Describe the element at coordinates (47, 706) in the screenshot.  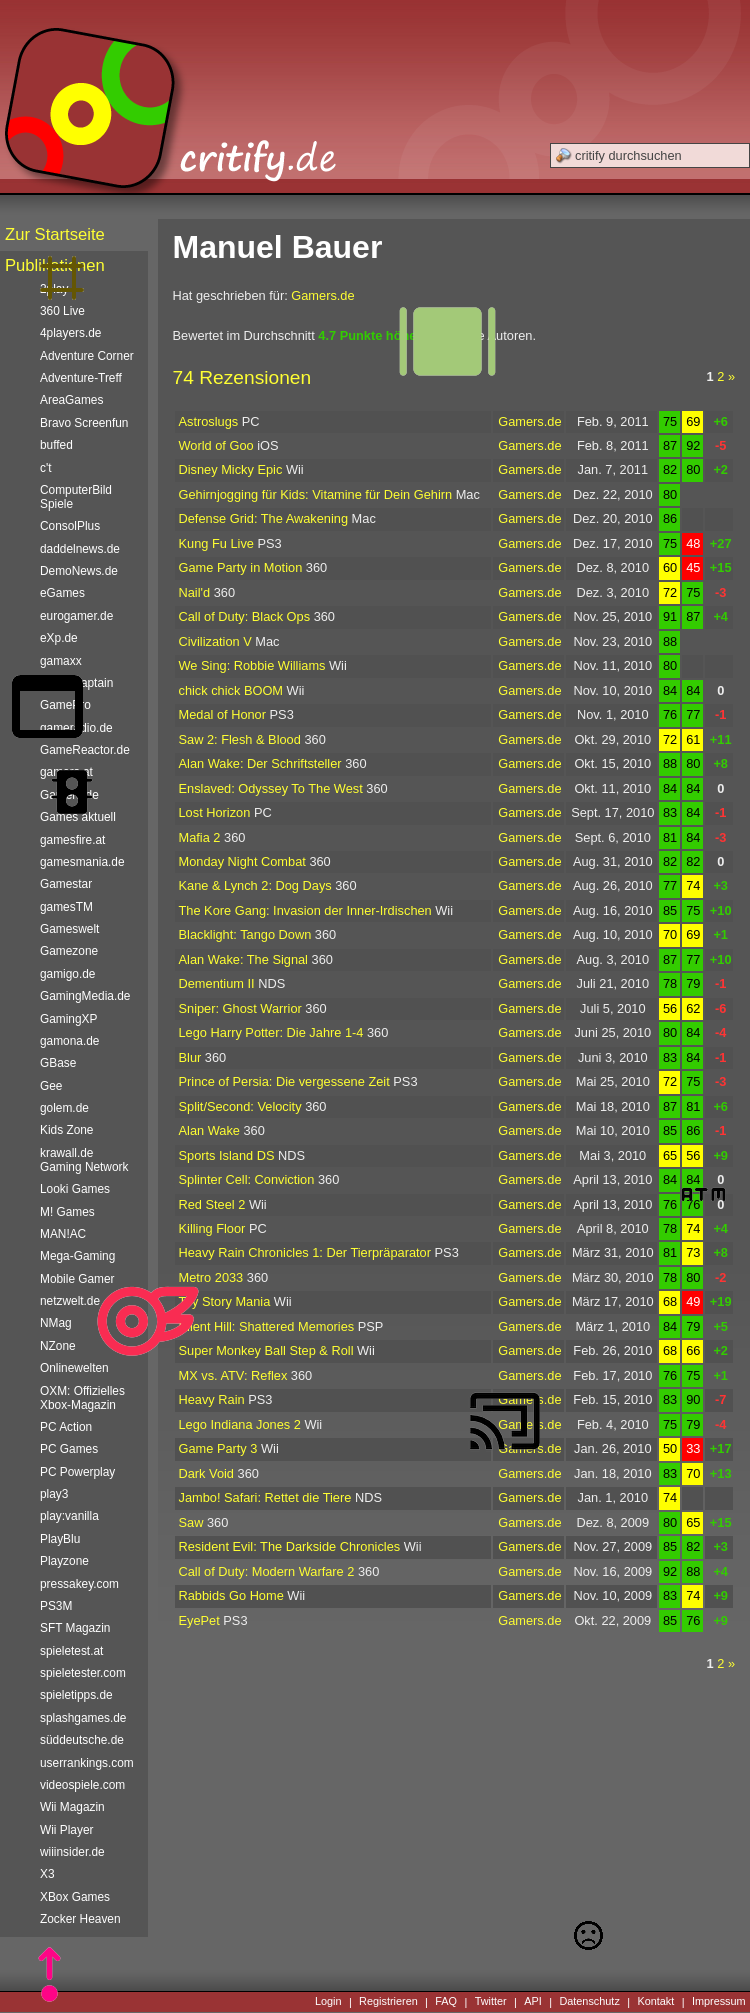
I see `open a web browser or webpage` at that location.